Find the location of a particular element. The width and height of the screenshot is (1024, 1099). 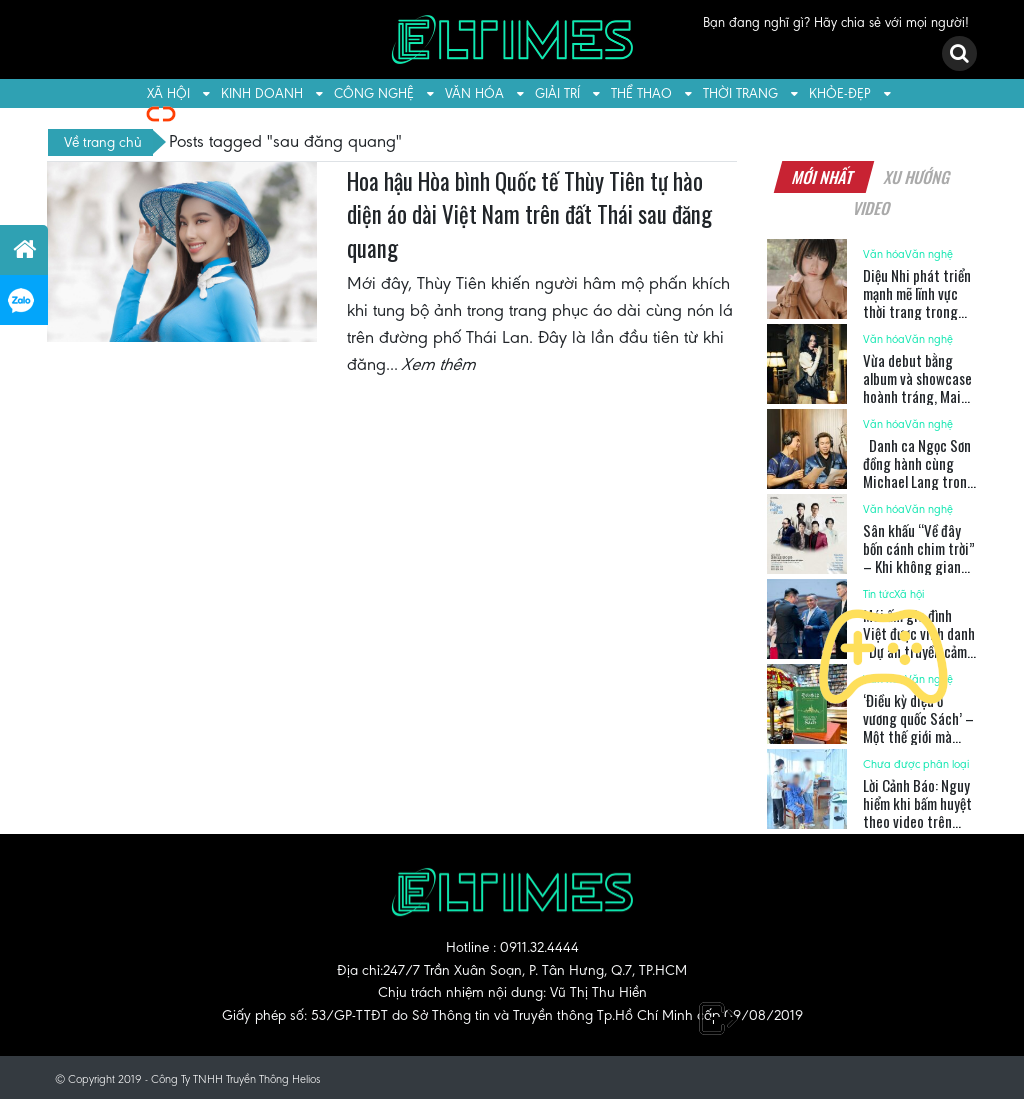

access gaming features or game library is located at coordinates (883, 656).